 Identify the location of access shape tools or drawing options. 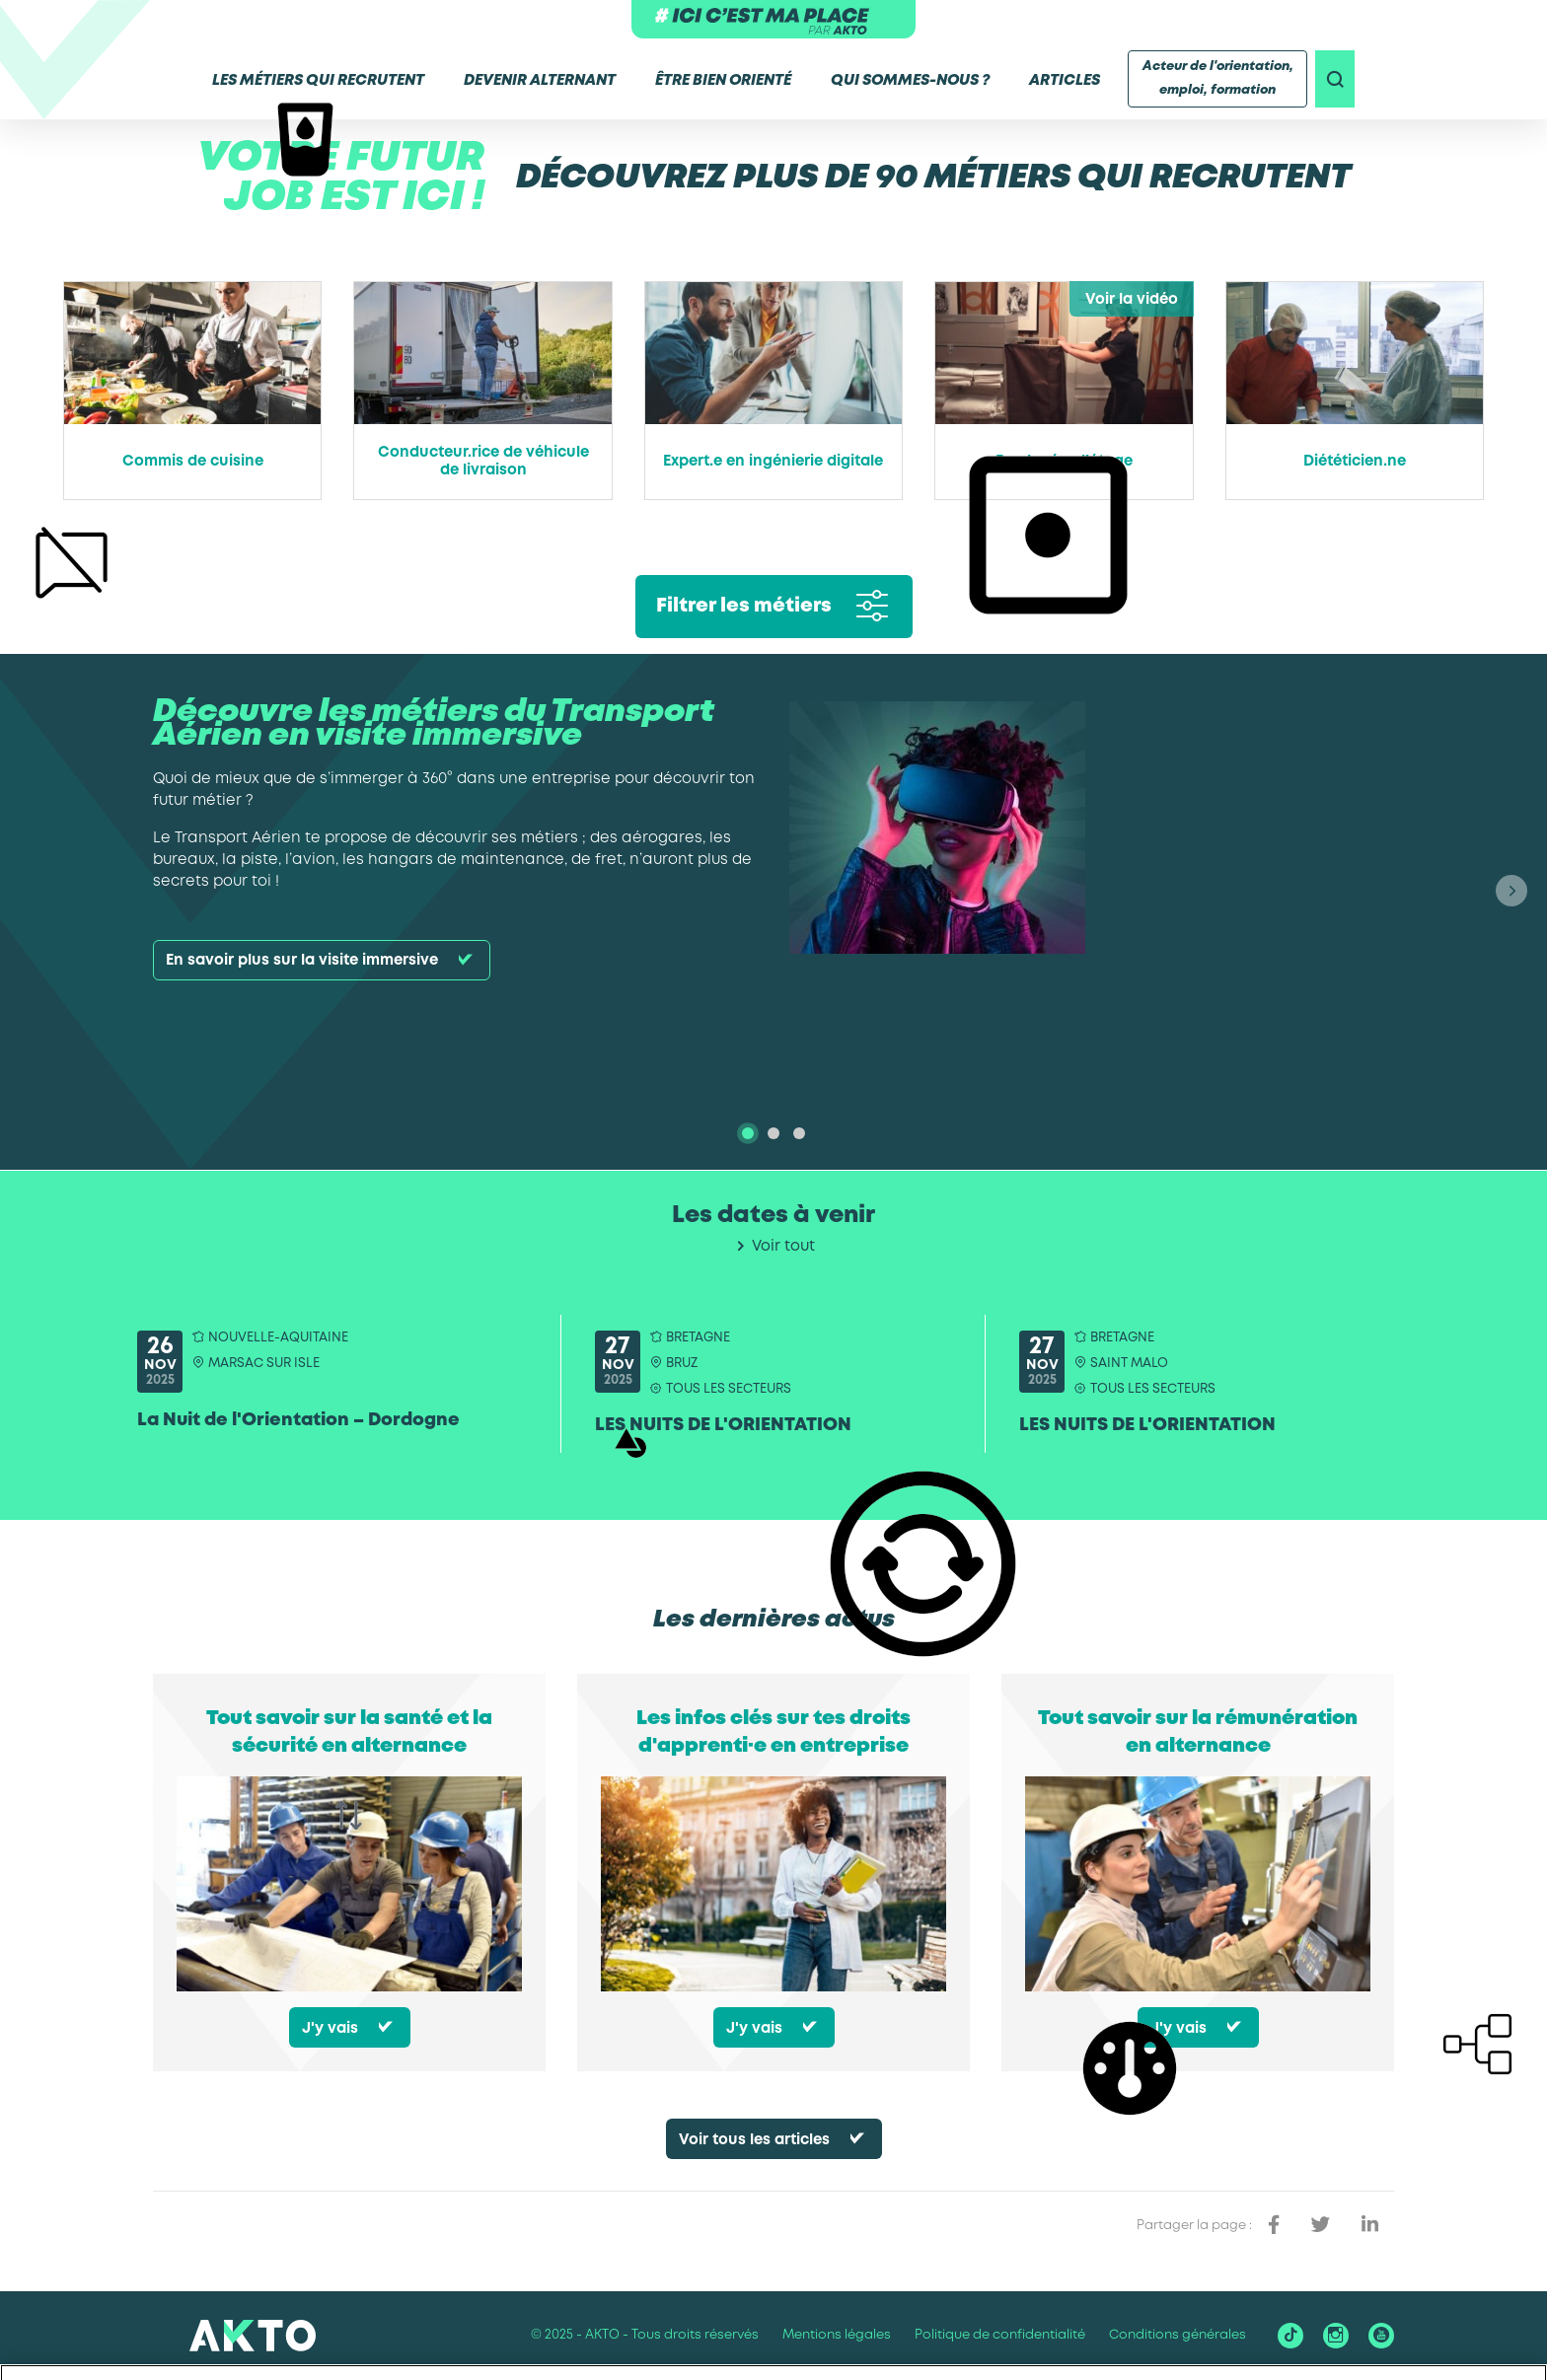
(630, 1443).